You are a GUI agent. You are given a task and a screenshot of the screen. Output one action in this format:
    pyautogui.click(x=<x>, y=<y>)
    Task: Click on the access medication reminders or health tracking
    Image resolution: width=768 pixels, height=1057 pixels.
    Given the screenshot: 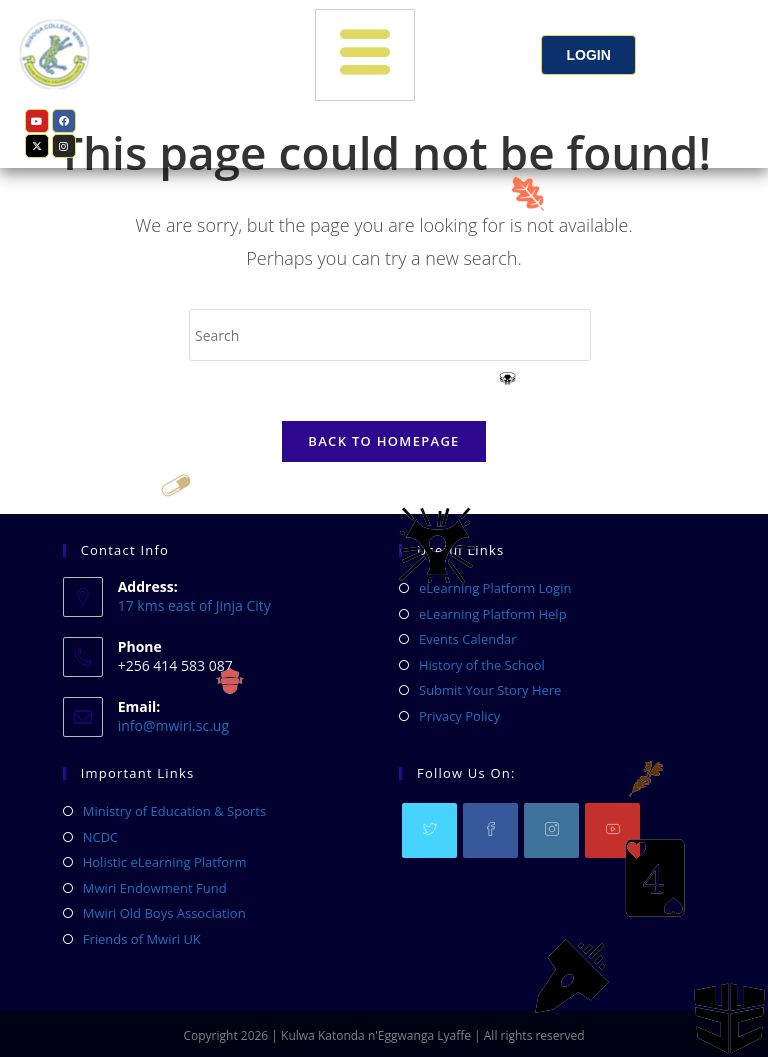 What is the action you would take?
    pyautogui.click(x=176, y=486)
    